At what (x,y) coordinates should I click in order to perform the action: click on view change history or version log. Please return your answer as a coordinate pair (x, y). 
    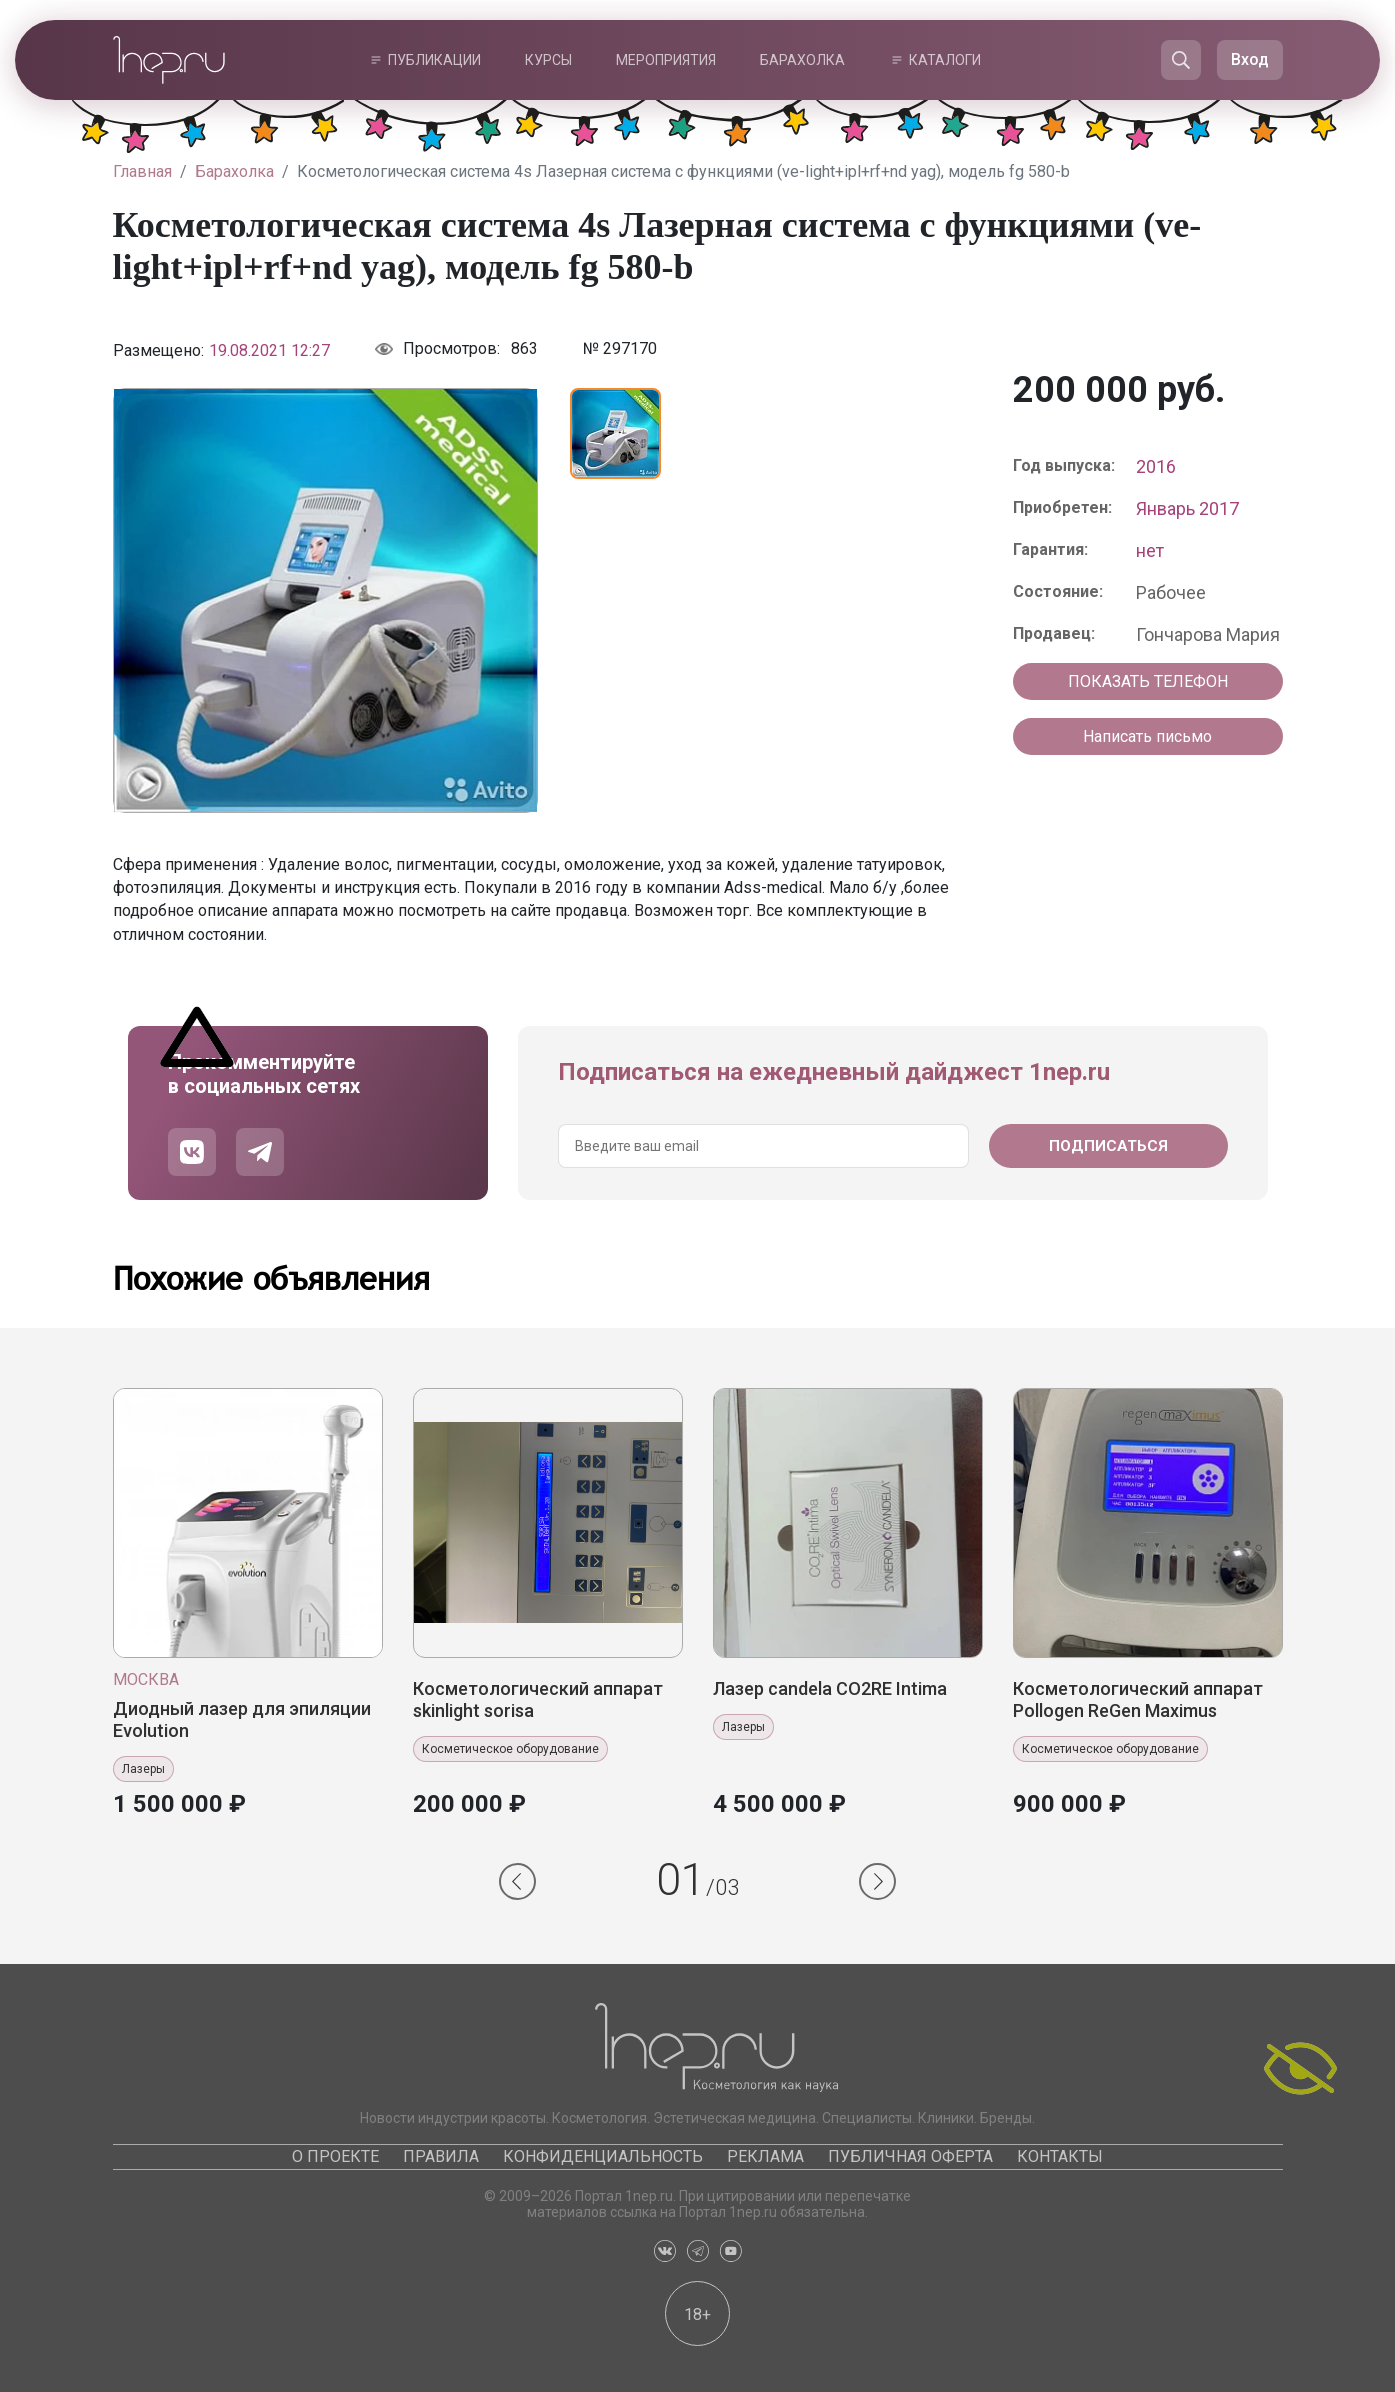
    Looking at the image, I should click on (197, 1035).